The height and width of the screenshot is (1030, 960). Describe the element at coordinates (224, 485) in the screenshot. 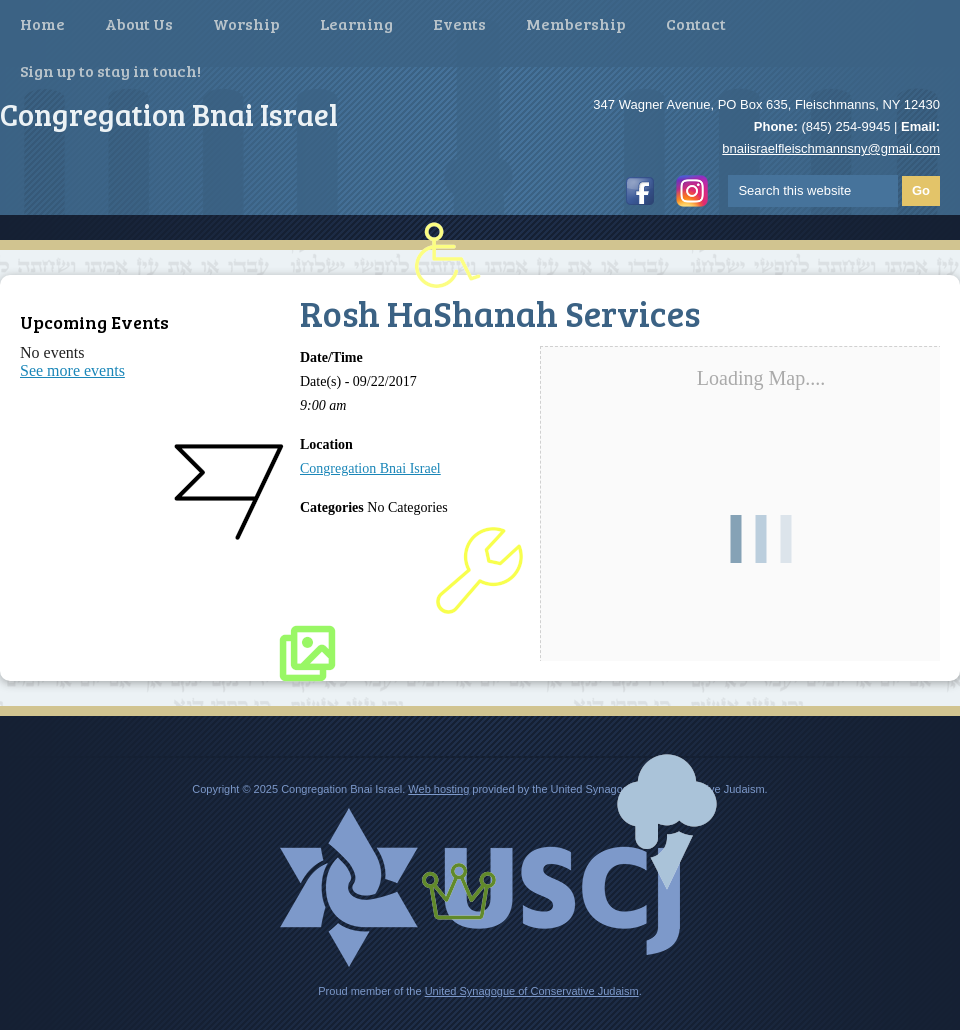

I see `flag or bookmark an item` at that location.